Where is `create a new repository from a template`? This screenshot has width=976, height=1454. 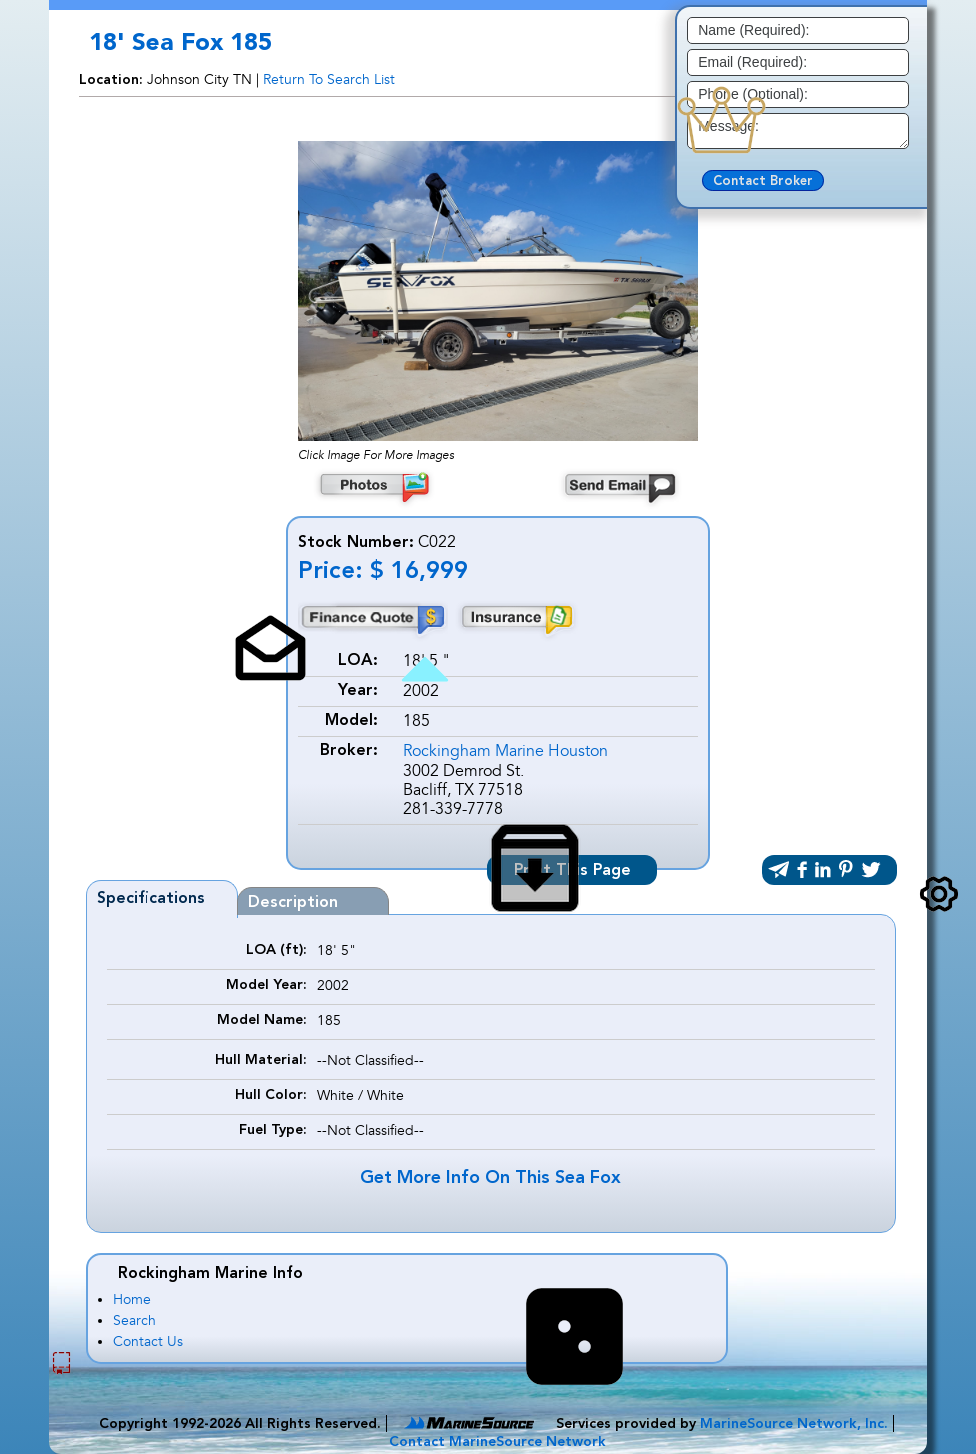 create a new repository from a template is located at coordinates (61, 1363).